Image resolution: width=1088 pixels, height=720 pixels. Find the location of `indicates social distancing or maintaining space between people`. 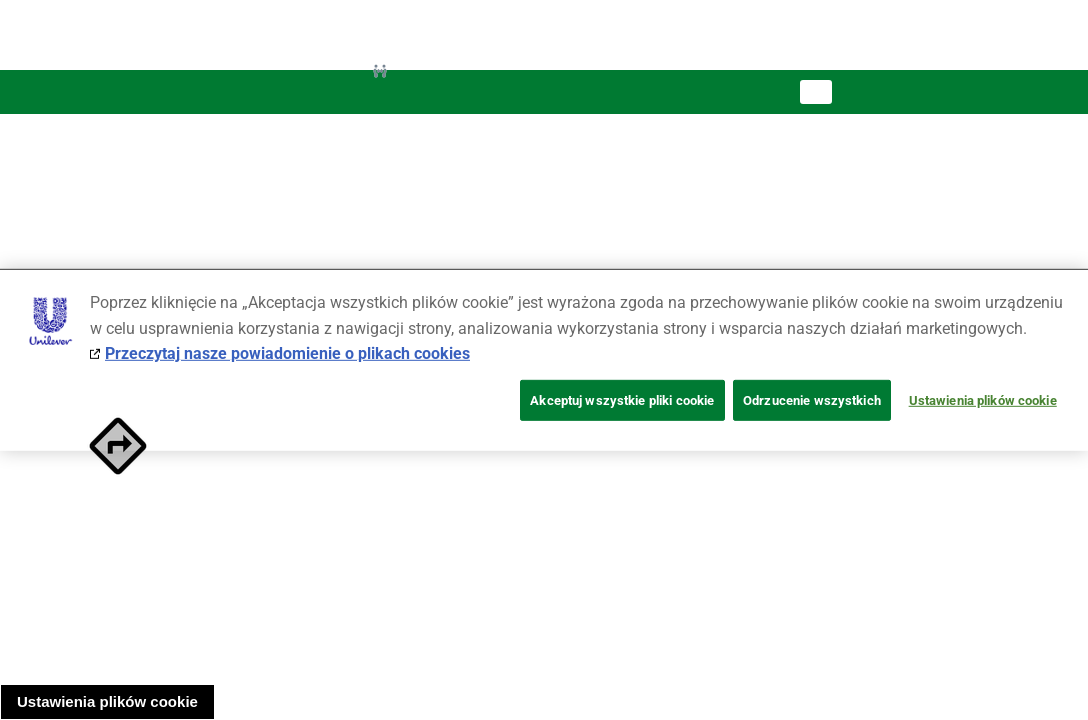

indicates social distancing or maintaining space between people is located at coordinates (380, 71).